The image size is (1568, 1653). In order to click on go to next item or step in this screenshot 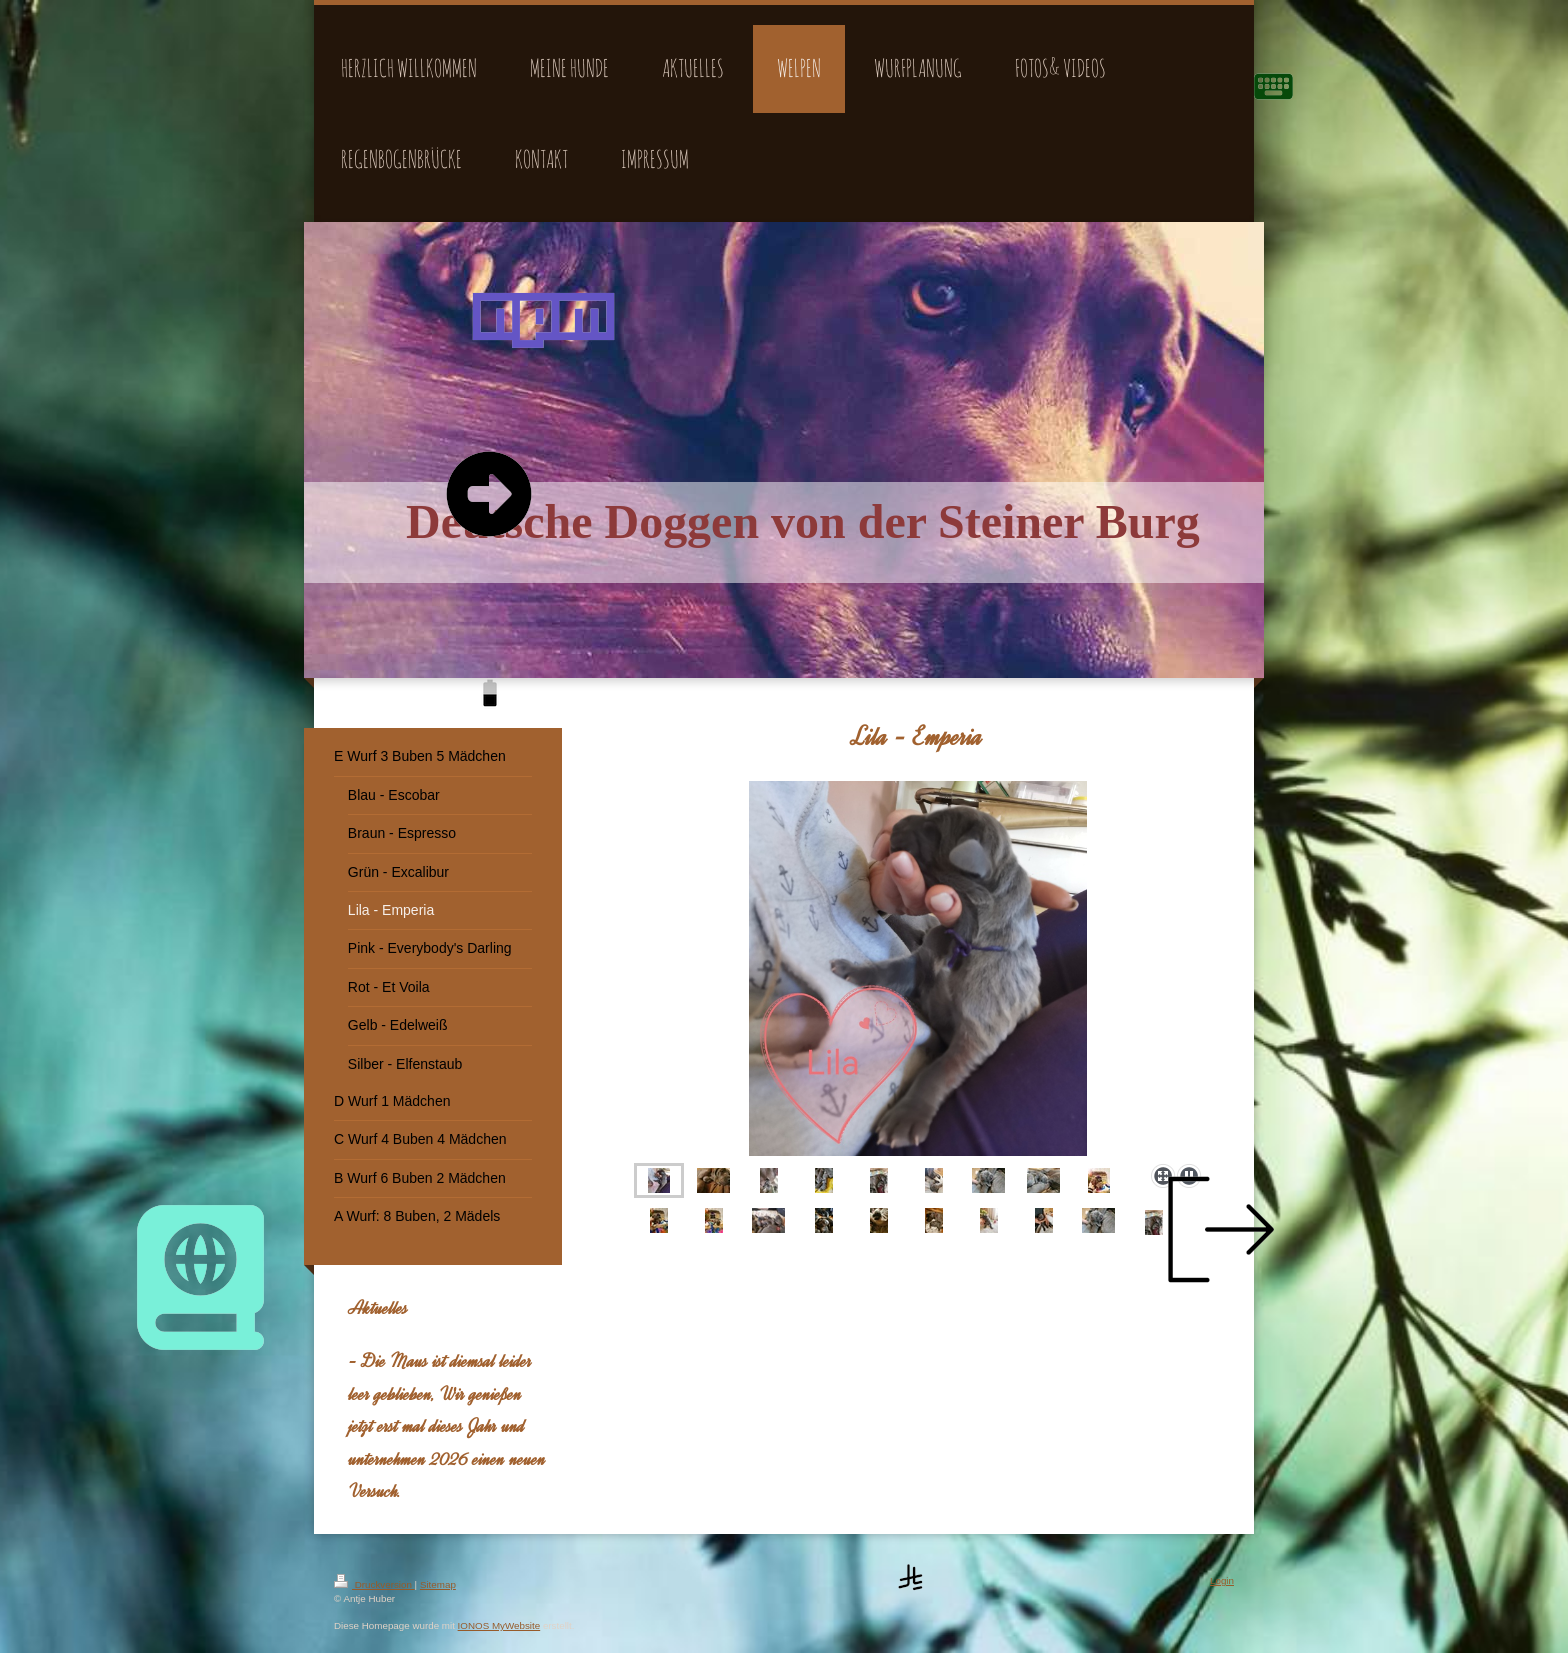, I will do `click(489, 494)`.